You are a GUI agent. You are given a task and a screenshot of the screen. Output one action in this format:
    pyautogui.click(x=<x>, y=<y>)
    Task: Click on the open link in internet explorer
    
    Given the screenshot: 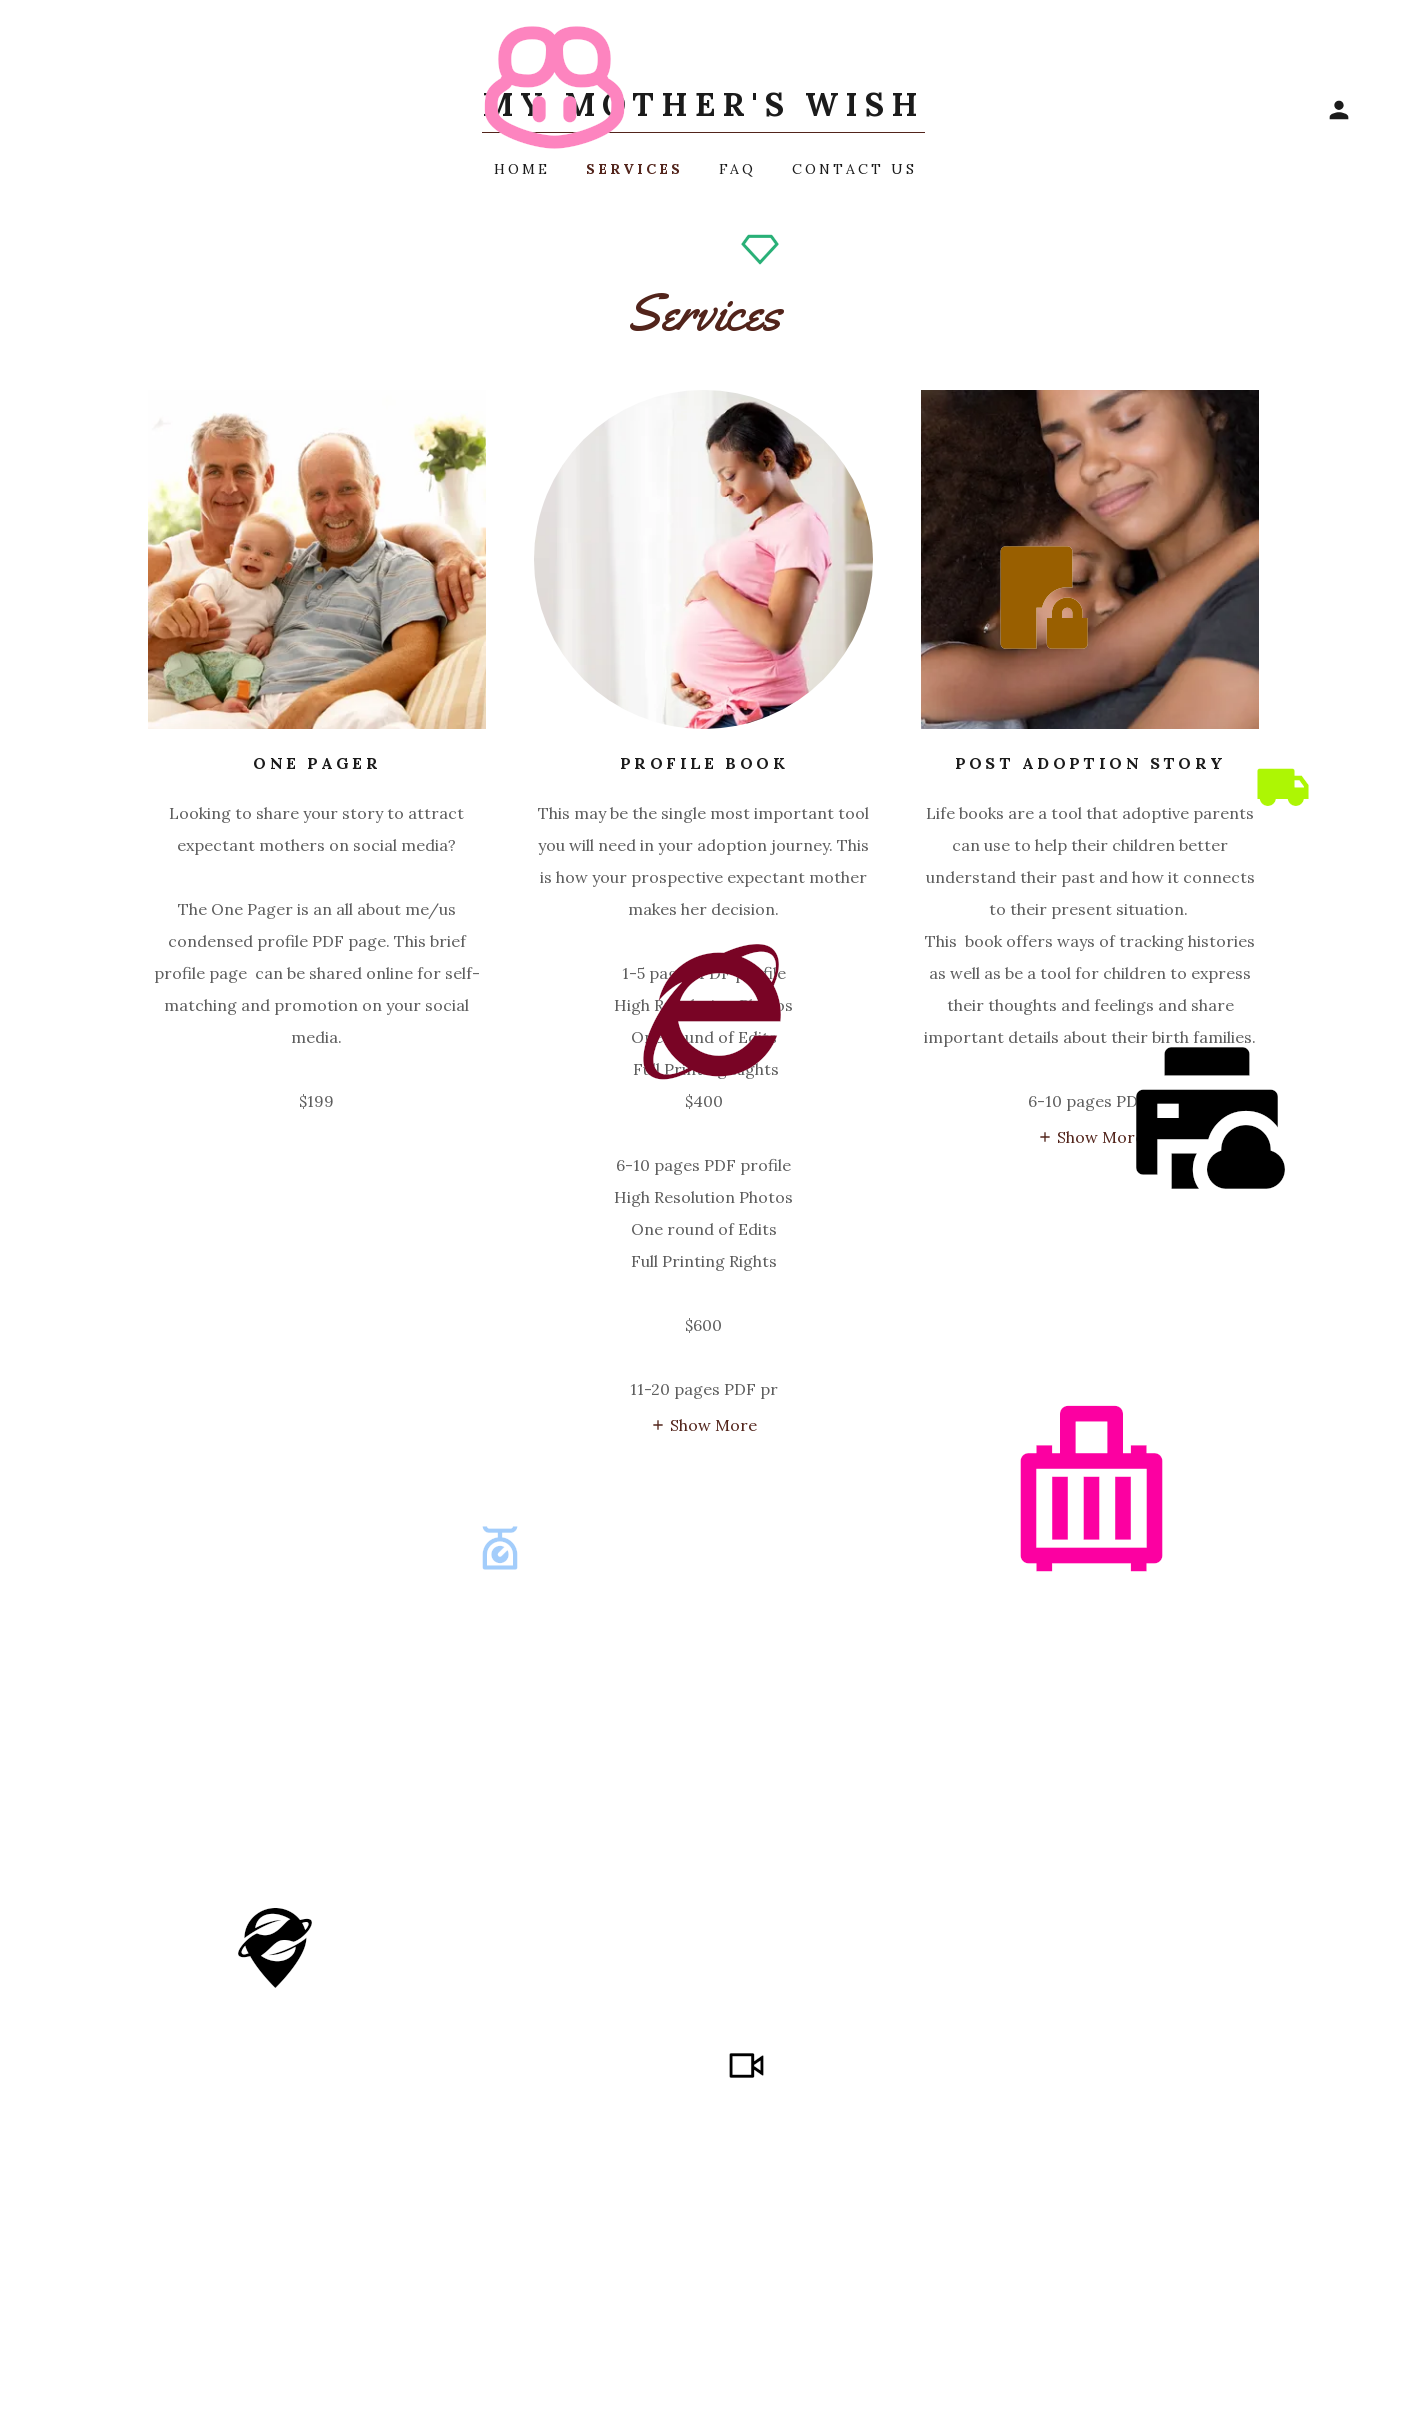 What is the action you would take?
    pyautogui.click(x=715, y=1014)
    